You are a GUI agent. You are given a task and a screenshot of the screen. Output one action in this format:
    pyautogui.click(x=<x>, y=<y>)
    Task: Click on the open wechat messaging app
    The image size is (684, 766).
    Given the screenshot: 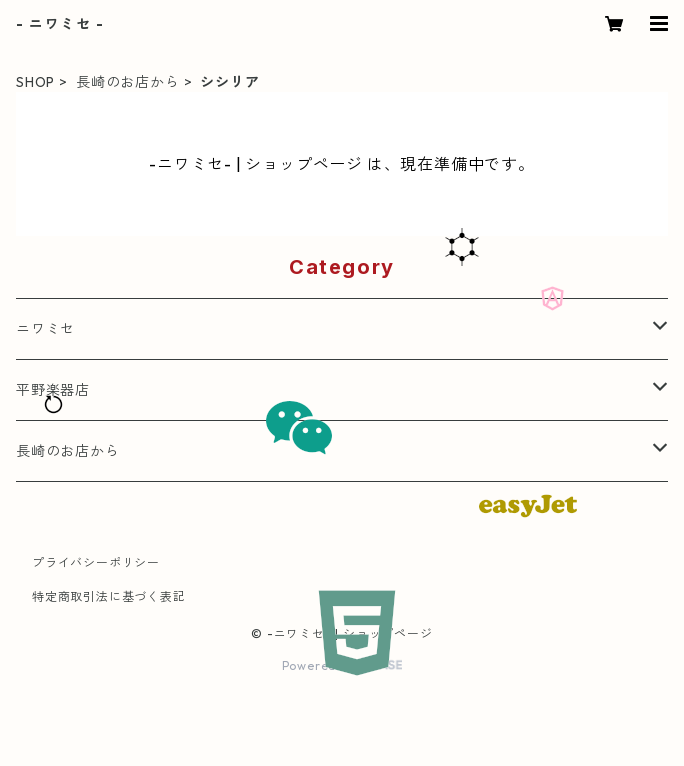 What is the action you would take?
    pyautogui.click(x=299, y=428)
    